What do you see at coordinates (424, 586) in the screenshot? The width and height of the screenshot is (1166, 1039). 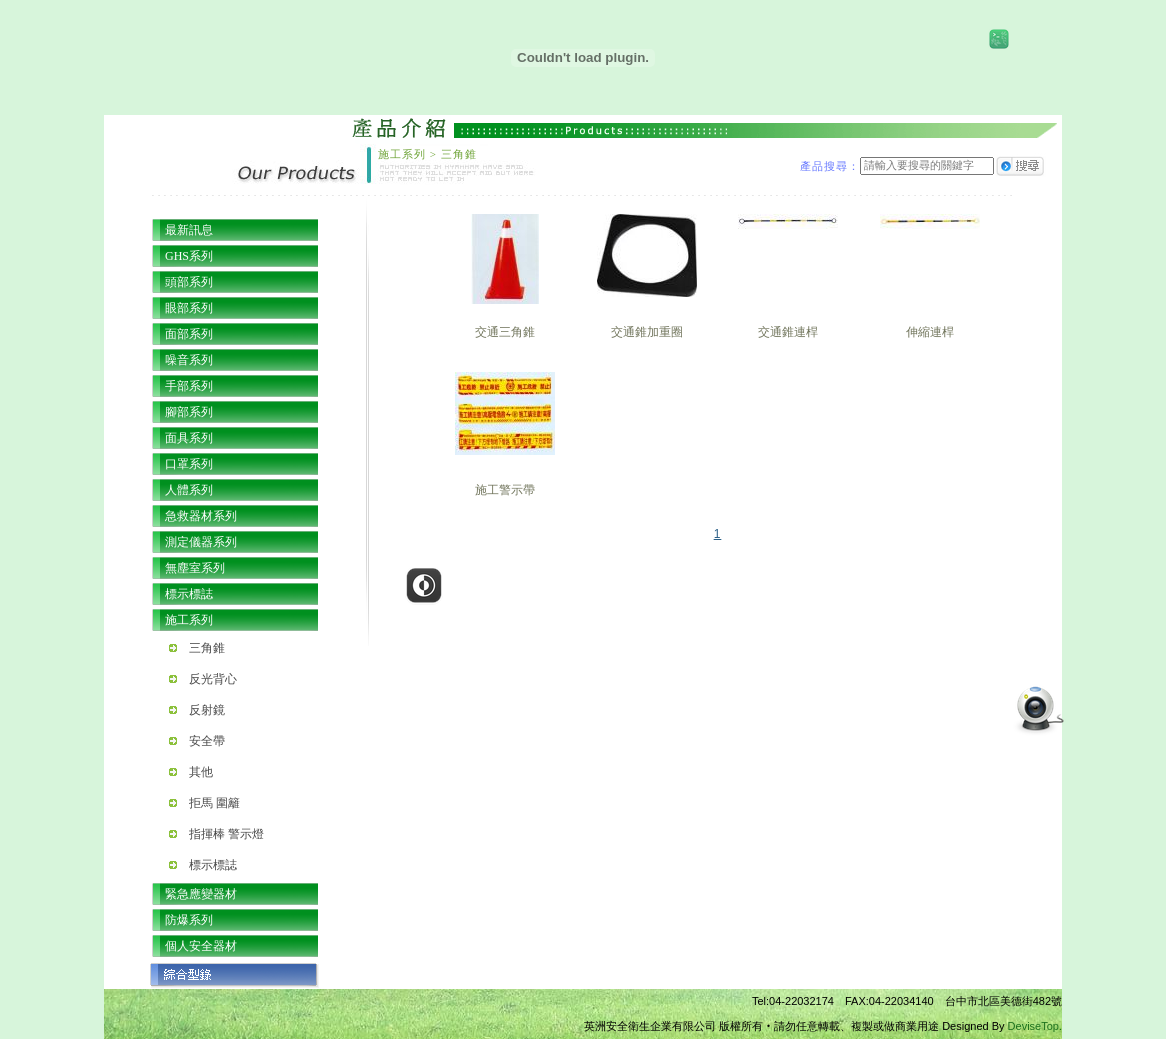 I see `access plasma desktop theme settings` at bounding box center [424, 586].